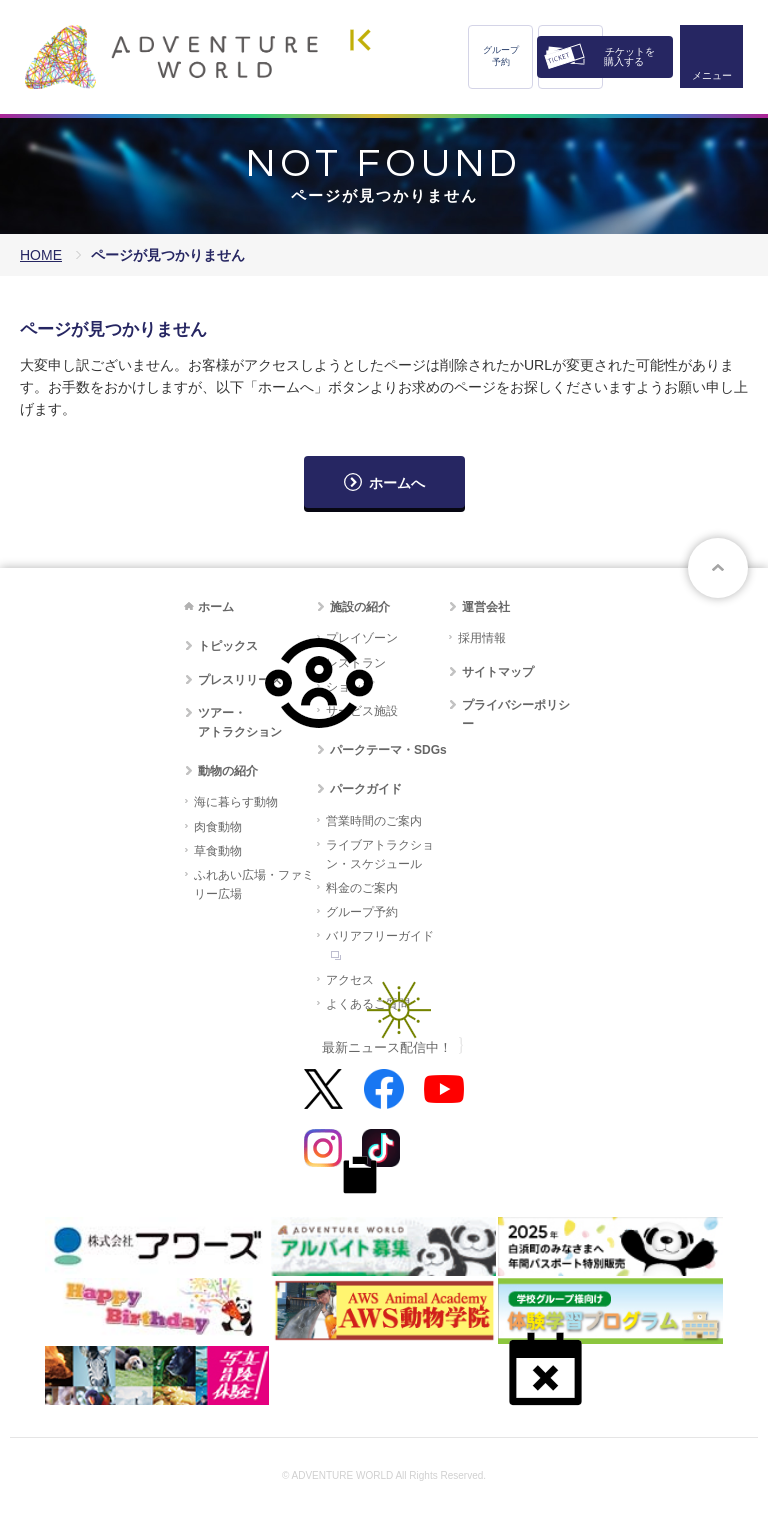 The height and width of the screenshot is (1514, 768). I want to click on cancel or delete a calendar event, so click(545, 1372).